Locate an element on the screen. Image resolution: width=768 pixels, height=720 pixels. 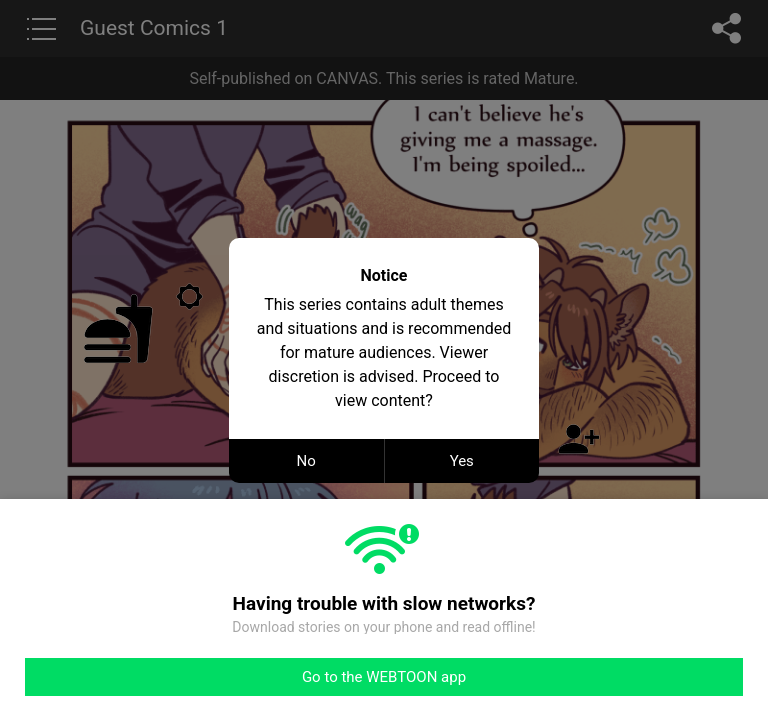
find nearby fast food restaurants is located at coordinates (118, 328).